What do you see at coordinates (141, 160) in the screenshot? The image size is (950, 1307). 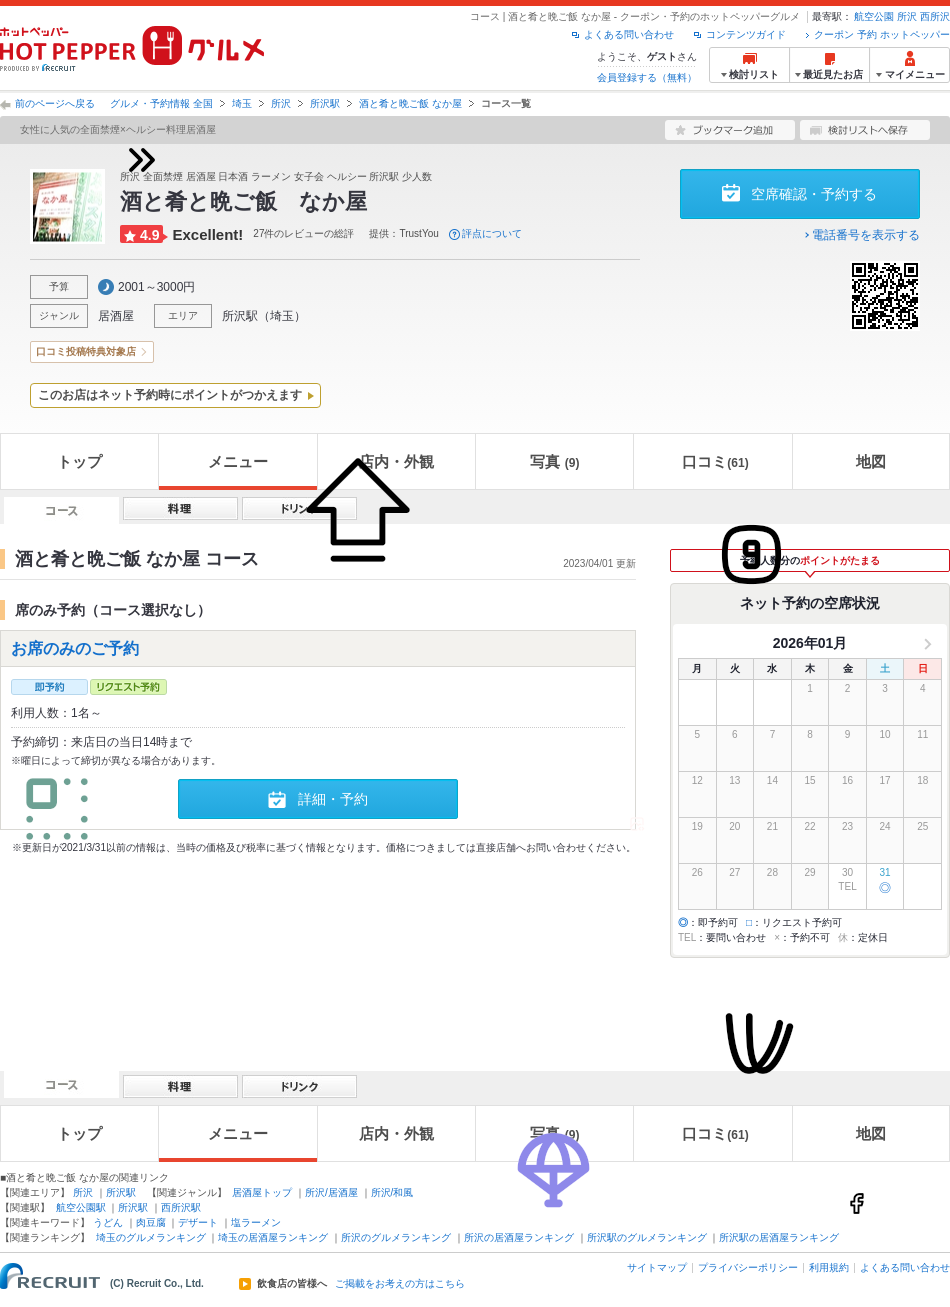 I see `skip forward or advance to next item` at bounding box center [141, 160].